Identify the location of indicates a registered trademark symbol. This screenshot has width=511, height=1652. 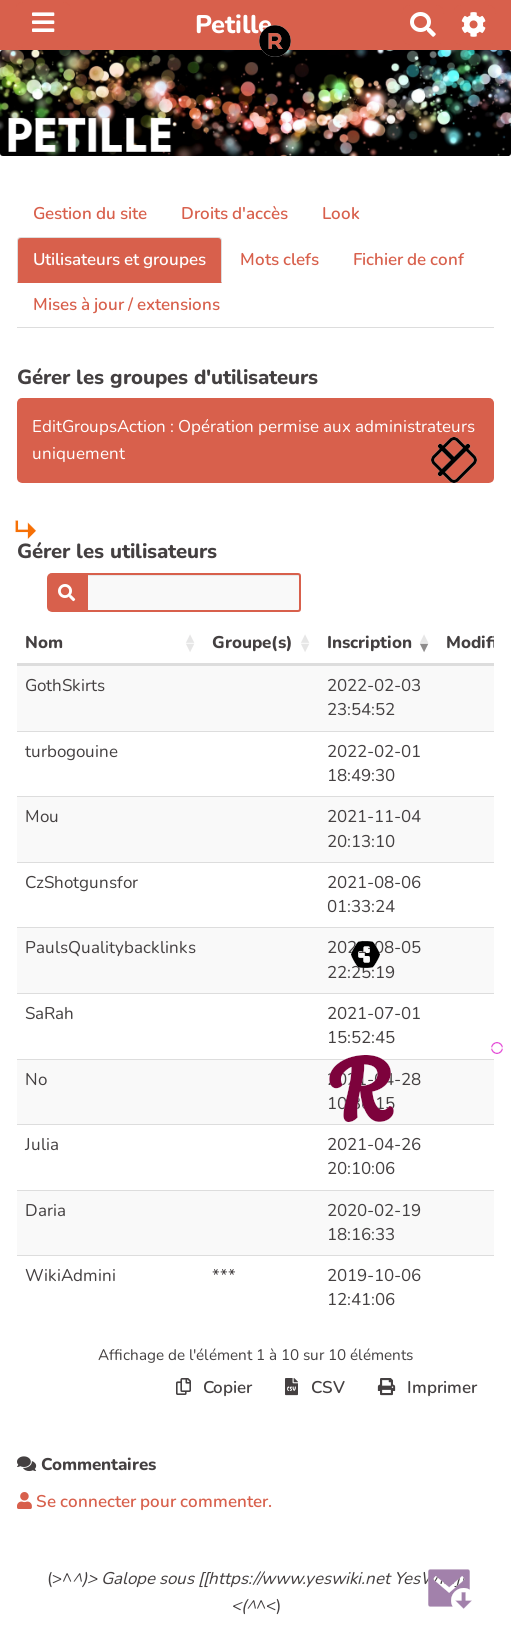
(275, 41).